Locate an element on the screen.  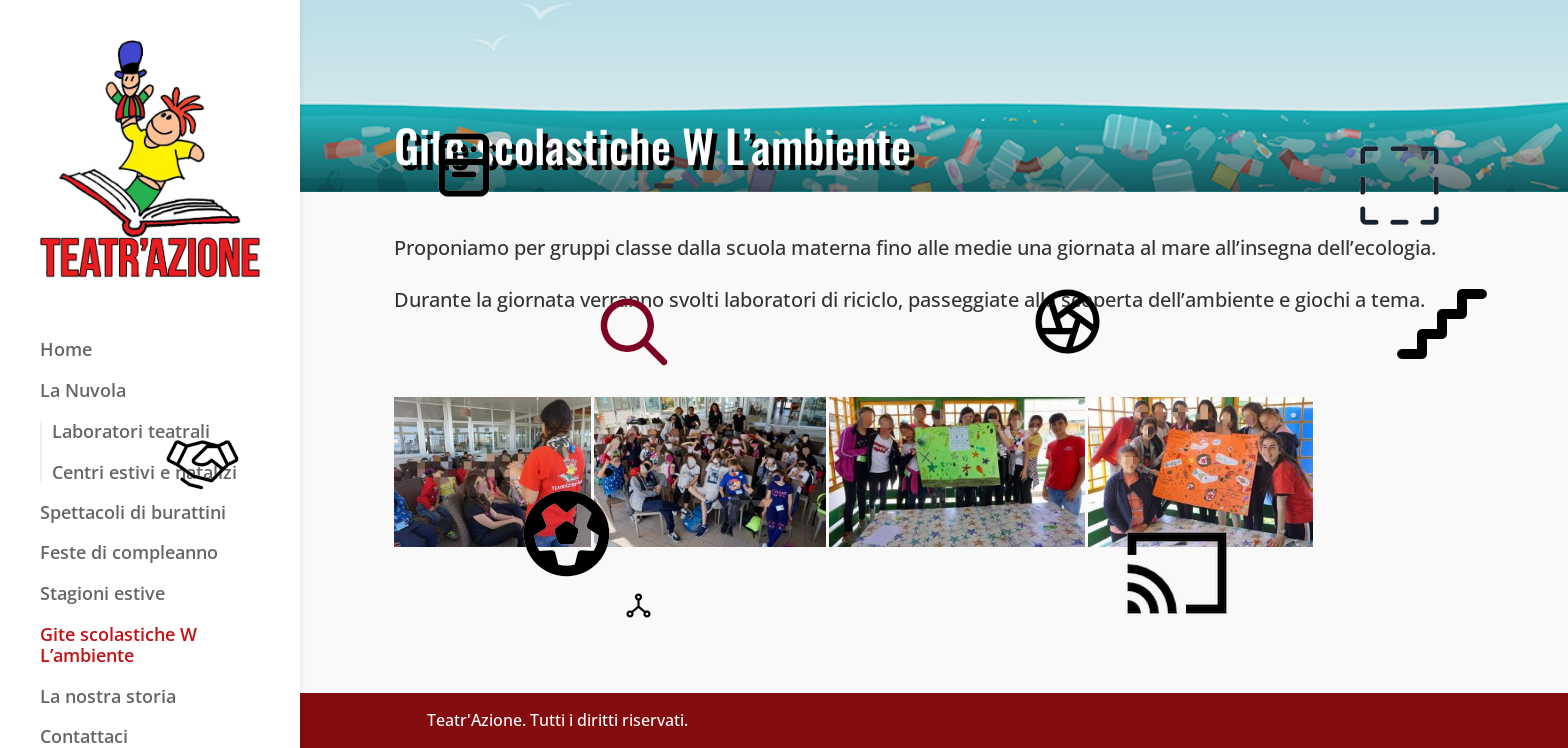
select or highlight an area is located at coordinates (1399, 185).